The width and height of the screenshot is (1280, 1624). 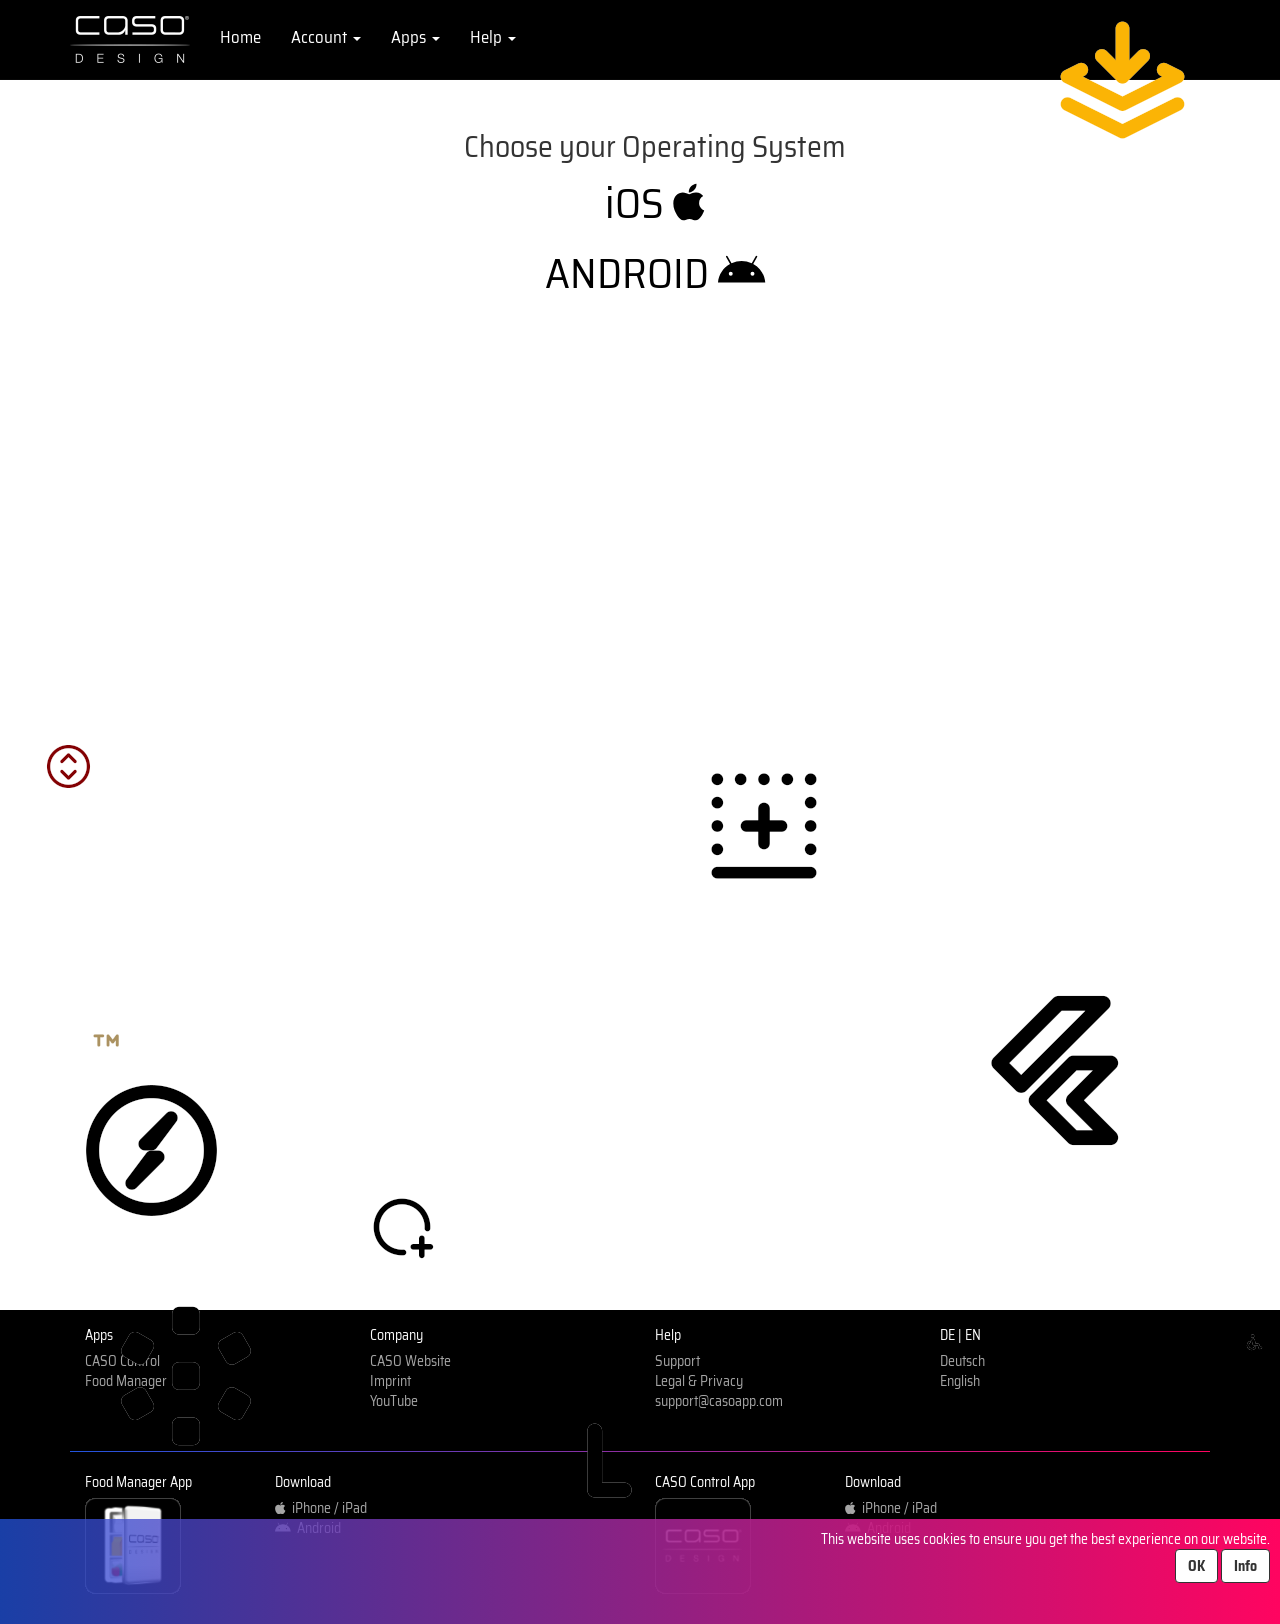 What do you see at coordinates (151, 1150) in the screenshot?
I see `socket.io library or real-time websocket connection` at bounding box center [151, 1150].